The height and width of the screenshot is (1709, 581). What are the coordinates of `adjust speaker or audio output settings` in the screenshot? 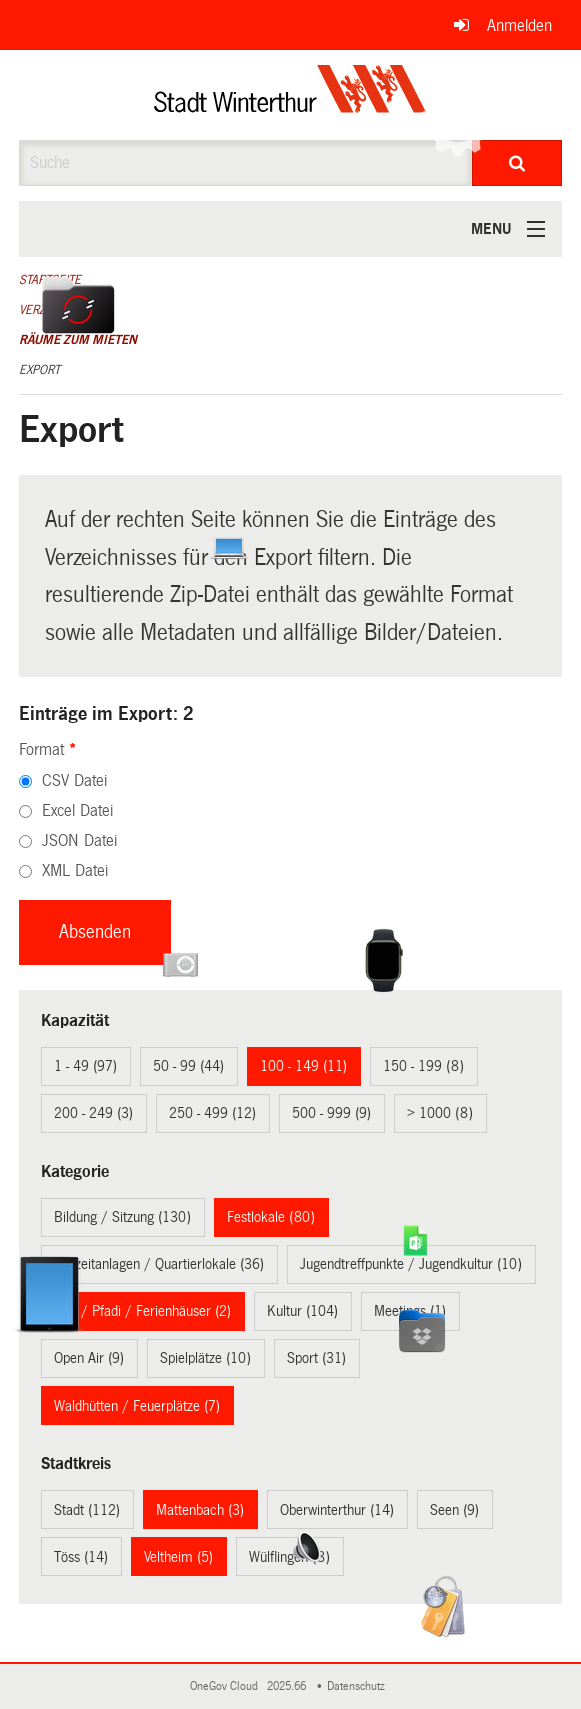 It's located at (307, 1547).